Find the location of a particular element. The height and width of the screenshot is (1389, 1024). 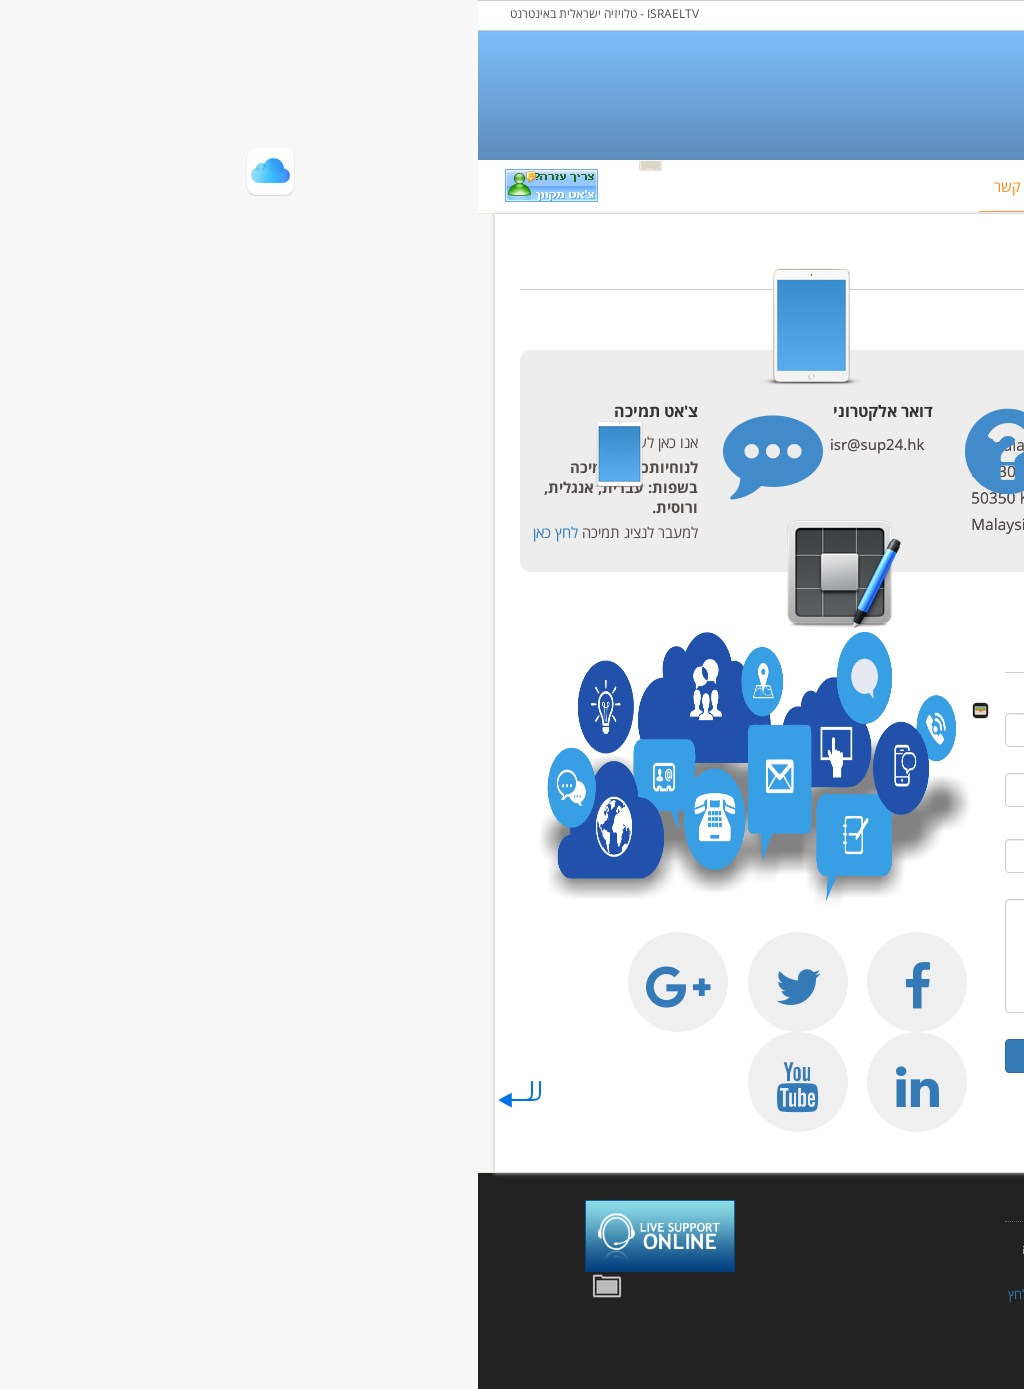

access wallet and payment settings is located at coordinates (980, 710).